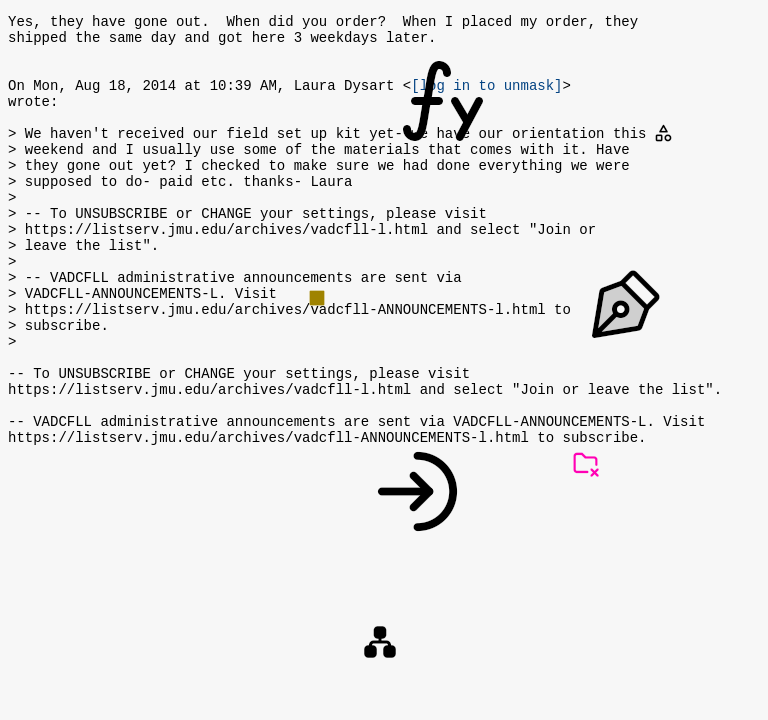 This screenshot has height=720, width=768. Describe the element at coordinates (380, 642) in the screenshot. I see `view organizational hierarchy or structure` at that location.